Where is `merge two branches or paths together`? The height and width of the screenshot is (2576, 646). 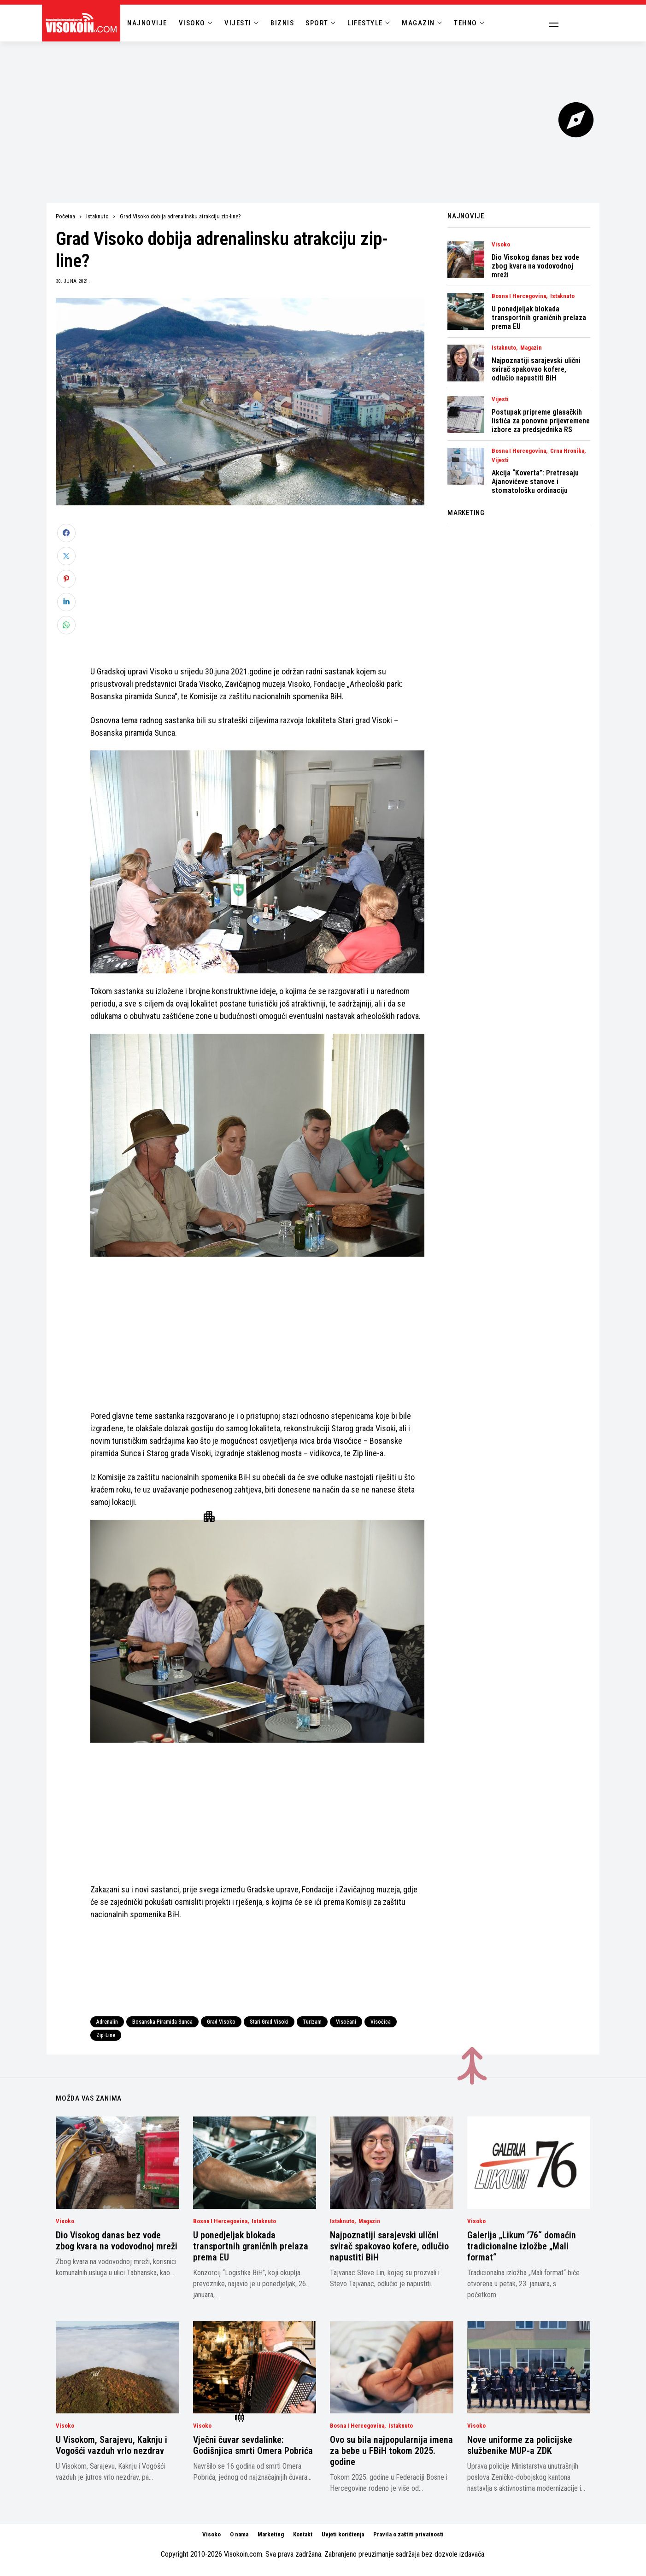 merge two branches or paths together is located at coordinates (472, 2066).